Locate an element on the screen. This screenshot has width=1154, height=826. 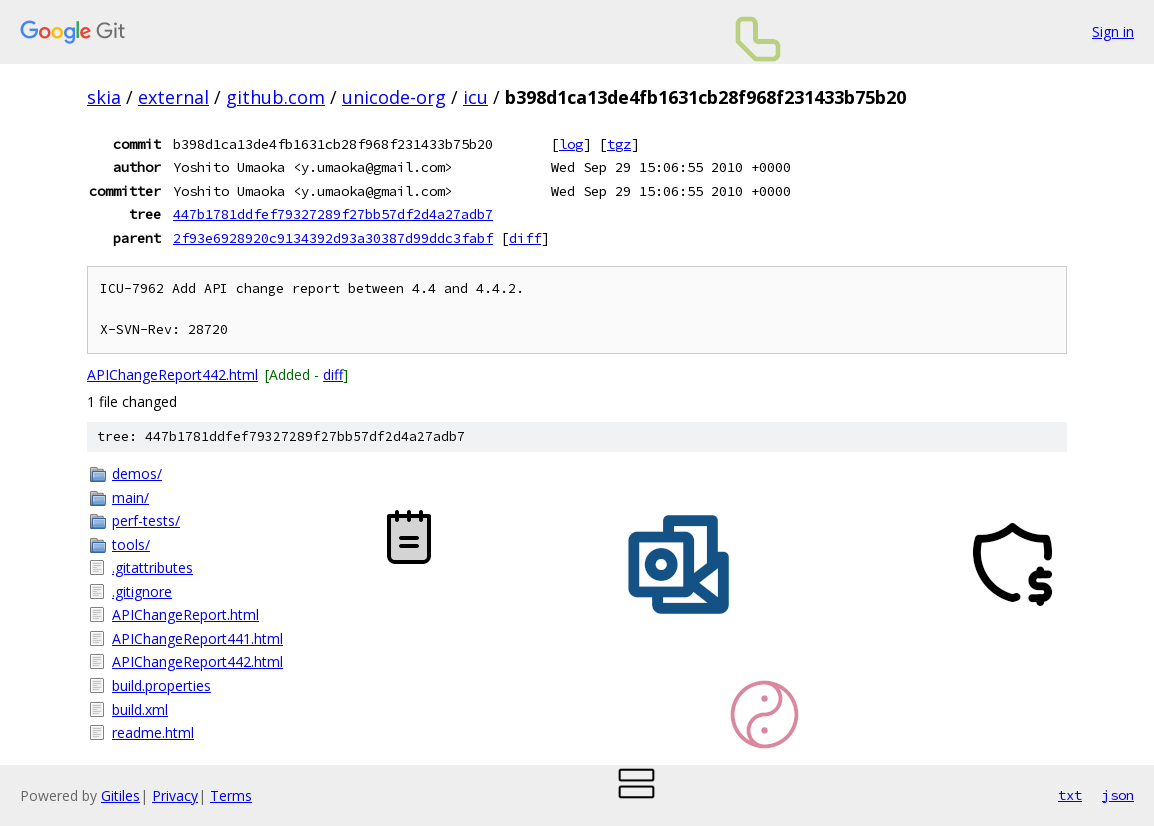
open Microsoft Outlook email is located at coordinates (679, 564).